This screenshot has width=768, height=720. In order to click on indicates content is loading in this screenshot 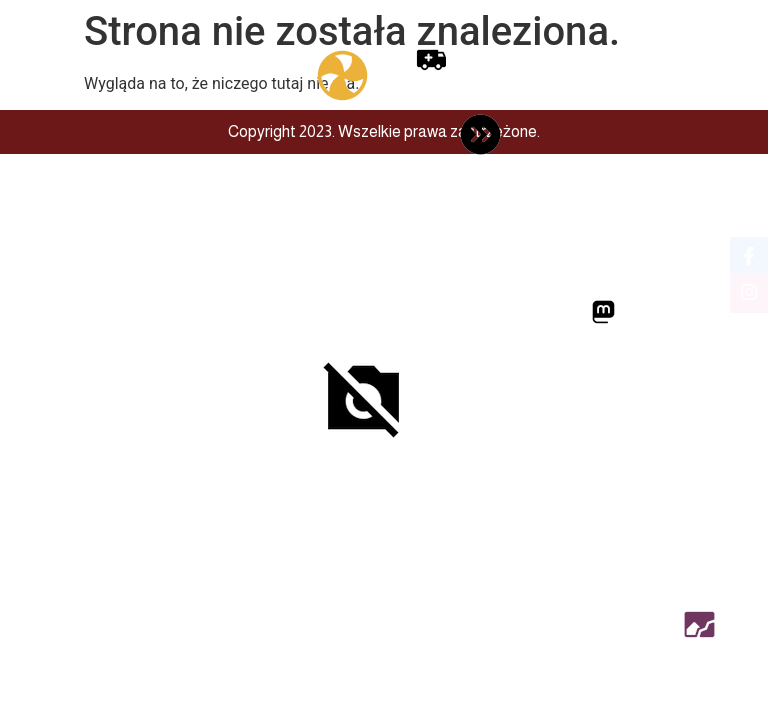, I will do `click(342, 75)`.